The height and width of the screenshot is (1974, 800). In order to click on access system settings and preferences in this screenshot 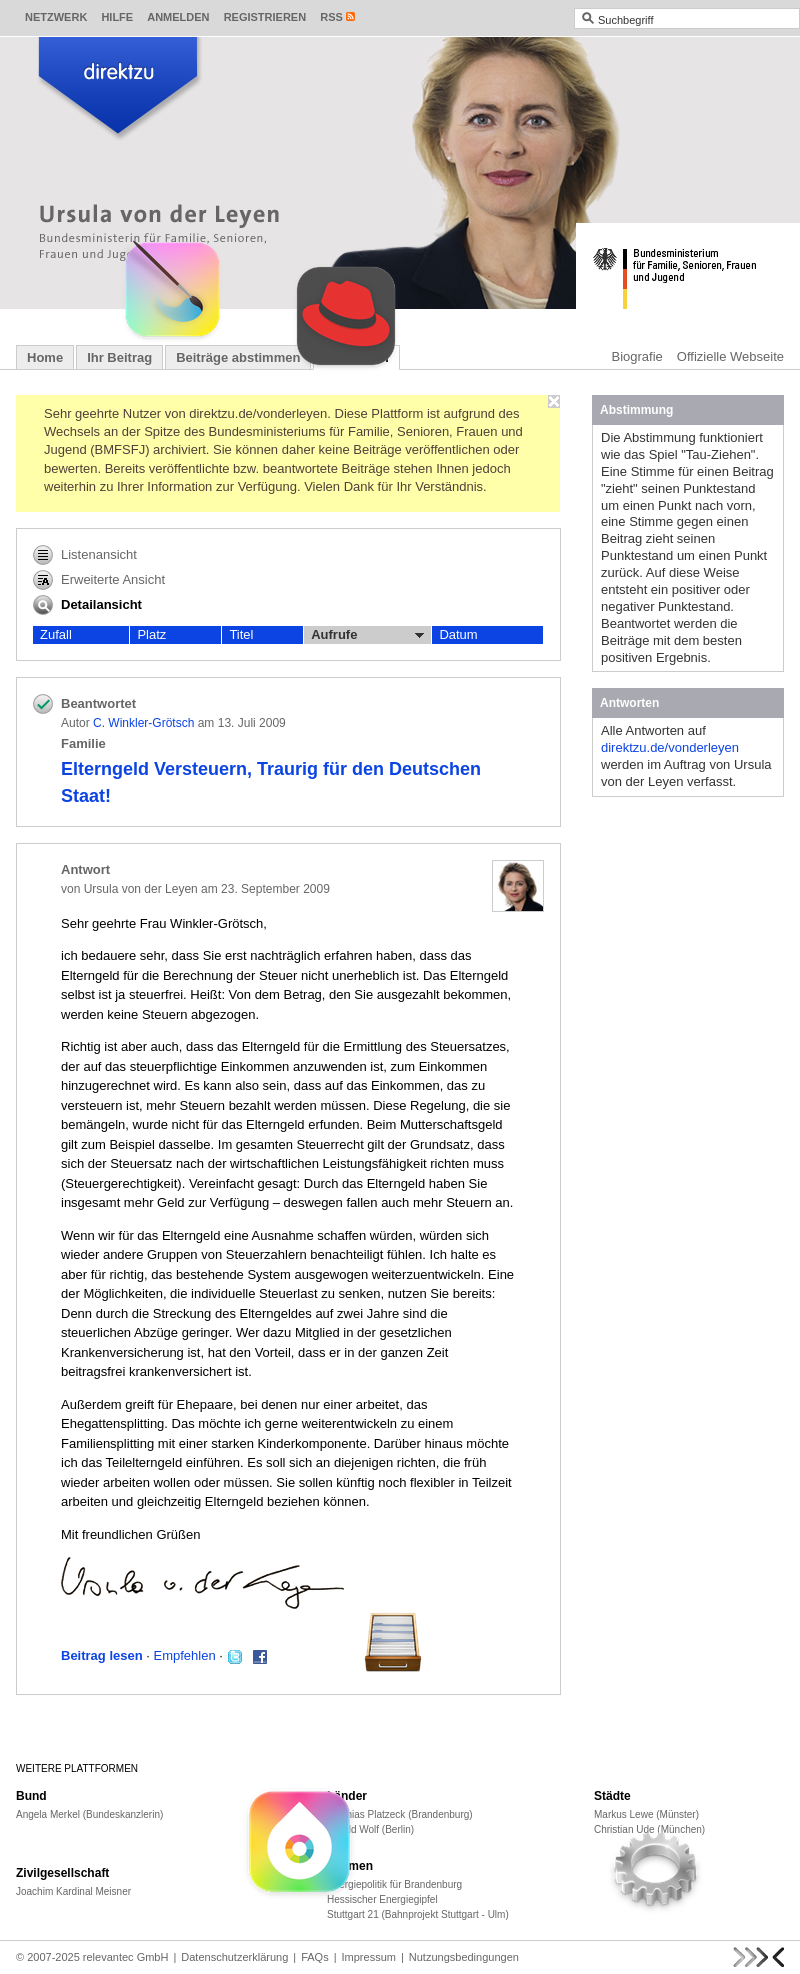, I will do `click(655, 1868)`.